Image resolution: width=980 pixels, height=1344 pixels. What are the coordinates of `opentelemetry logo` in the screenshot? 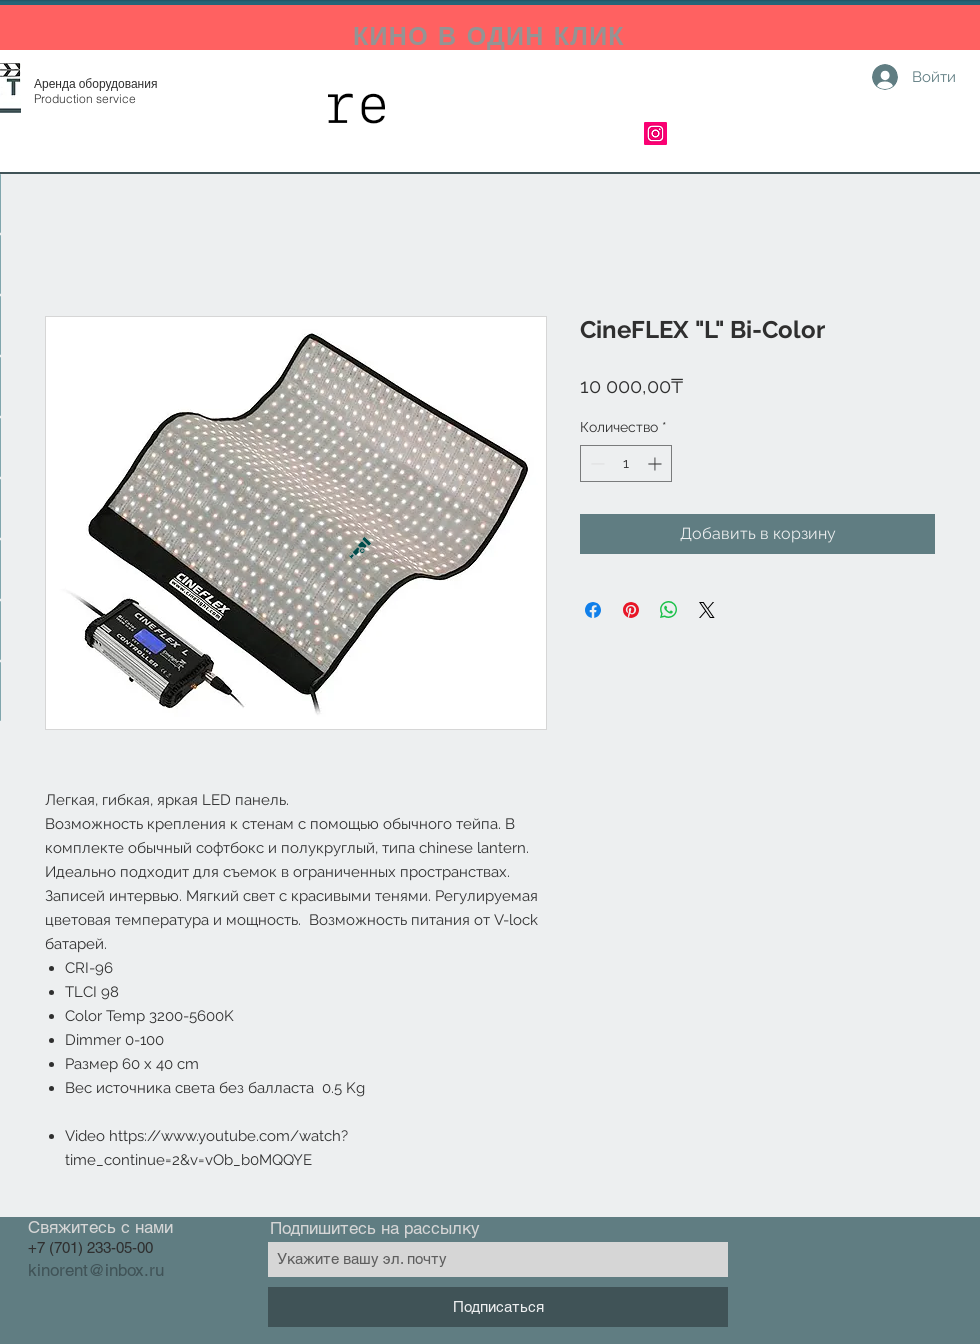 It's located at (360, 548).